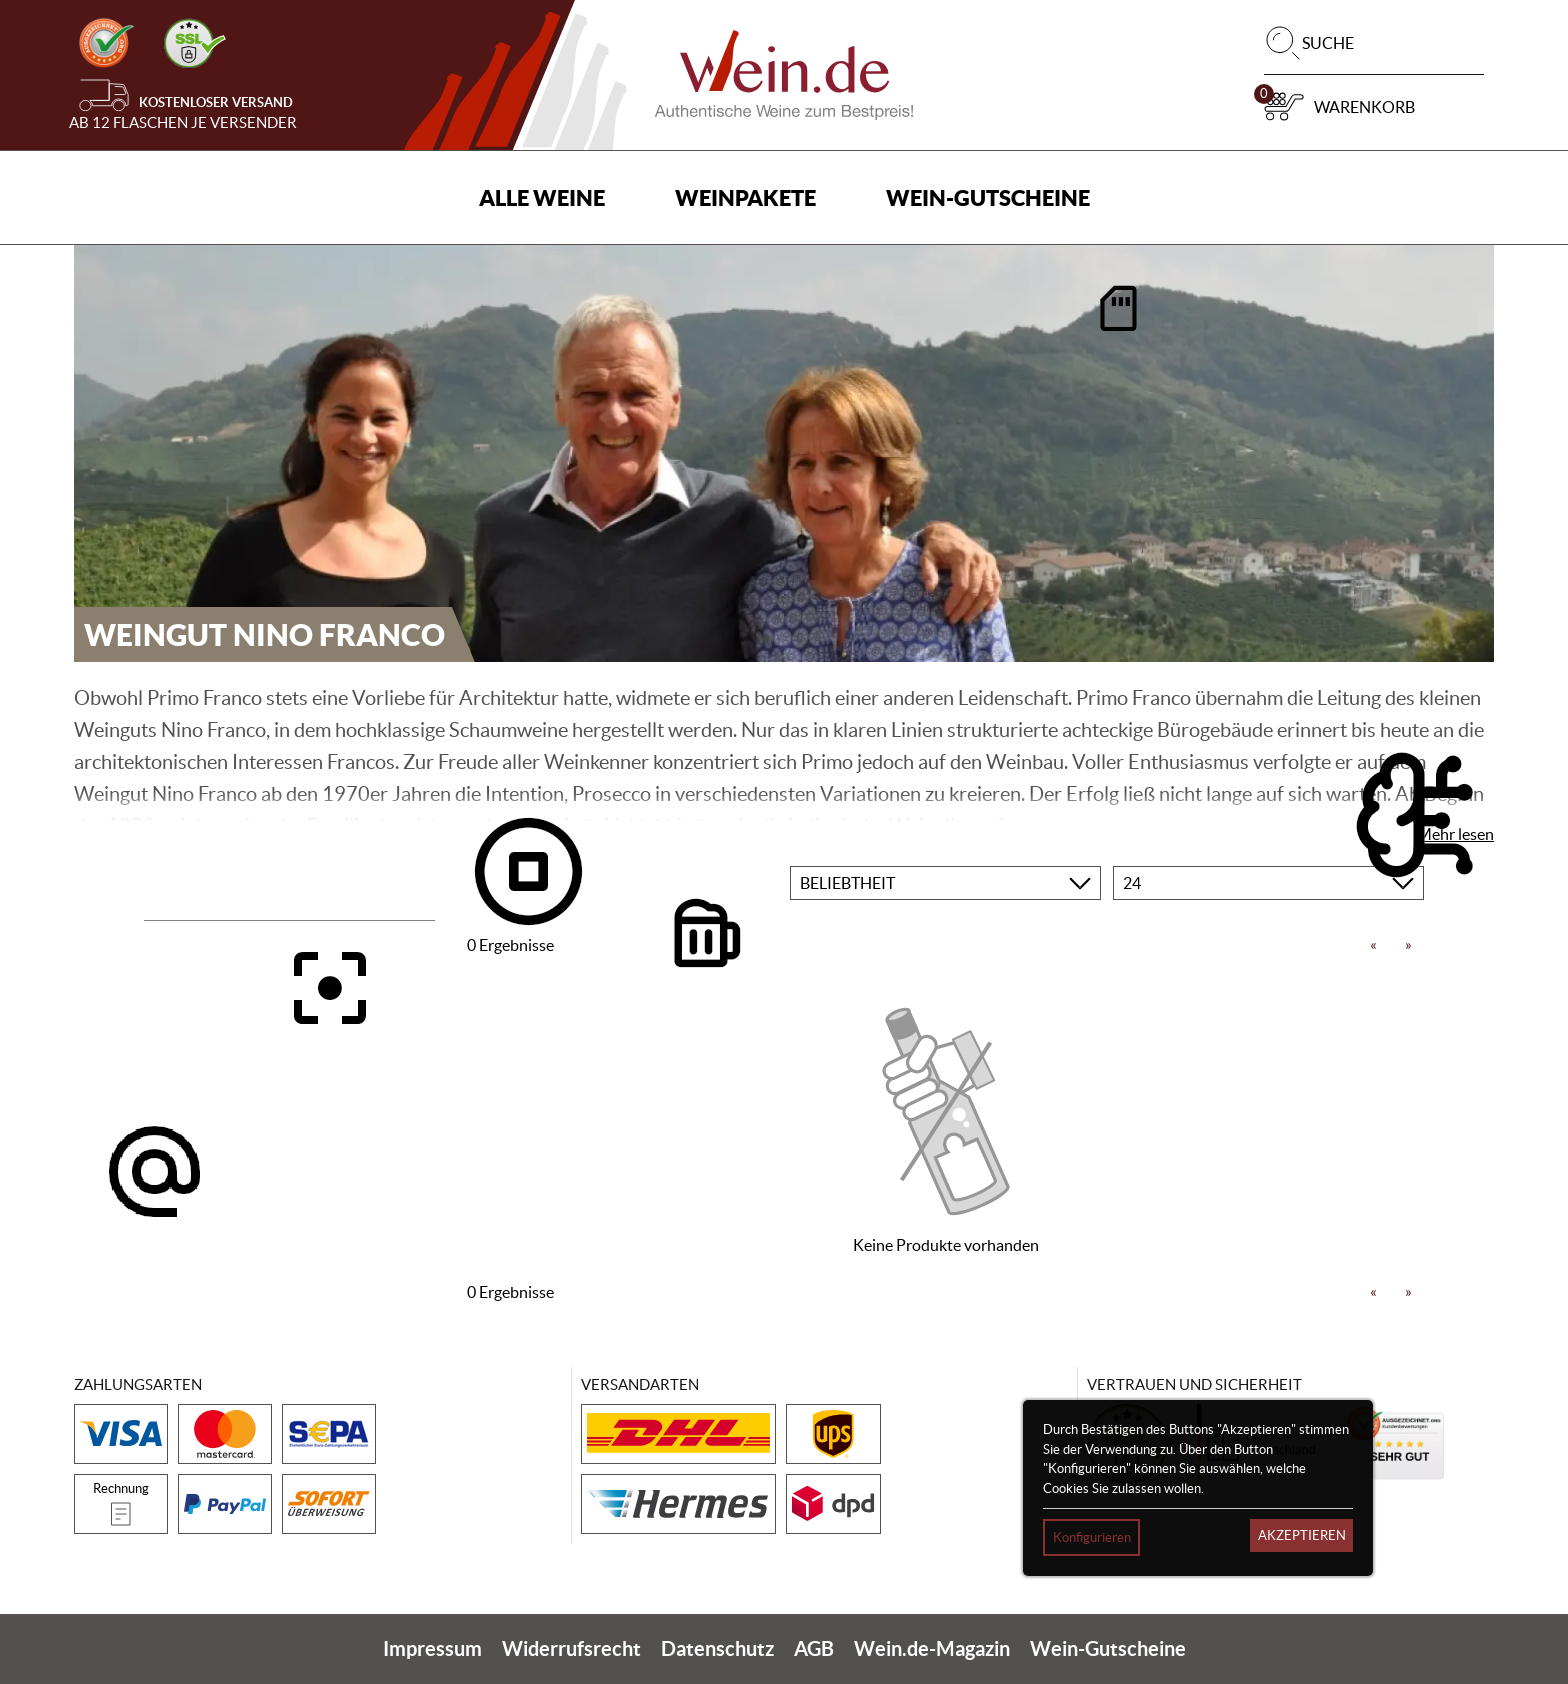 This screenshot has height=1684, width=1568. Describe the element at coordinates (1118, 308) in the screenshot. I see `access sd card storage` at that location.